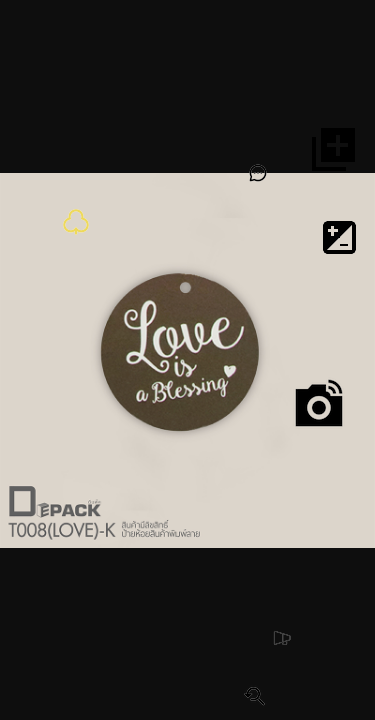 The width and height of the screenshot is (375, 720). Describe the element at coordinates (281, 638) in the screenshot. I see `make an announcement` at that location.